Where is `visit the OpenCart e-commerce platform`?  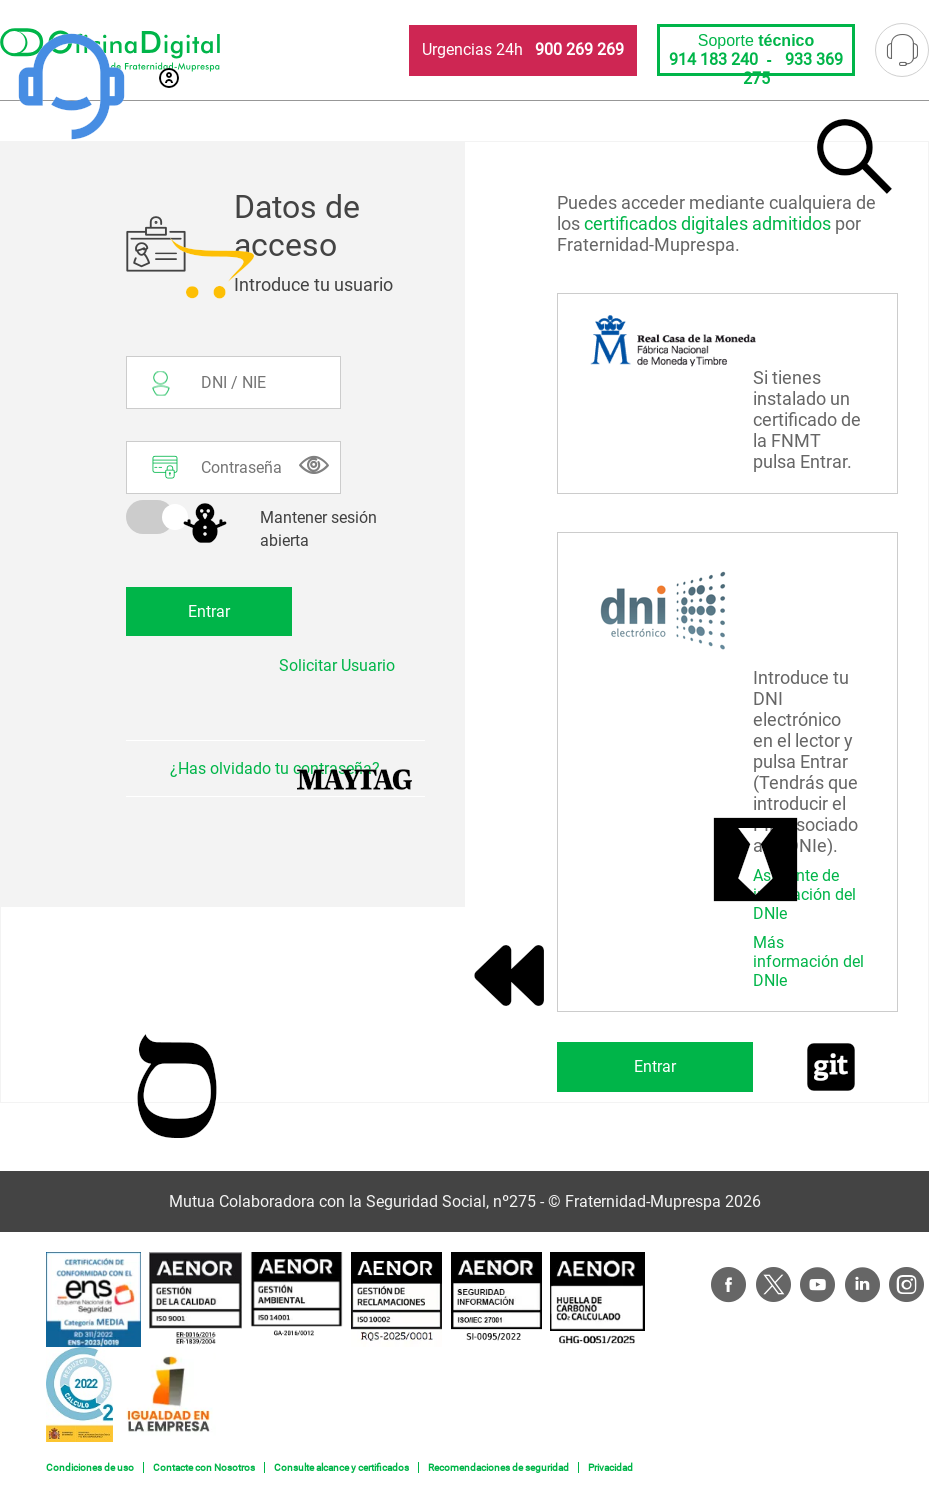
visit the OpenCart e-commerce platform is located at coordinates (212, 268).